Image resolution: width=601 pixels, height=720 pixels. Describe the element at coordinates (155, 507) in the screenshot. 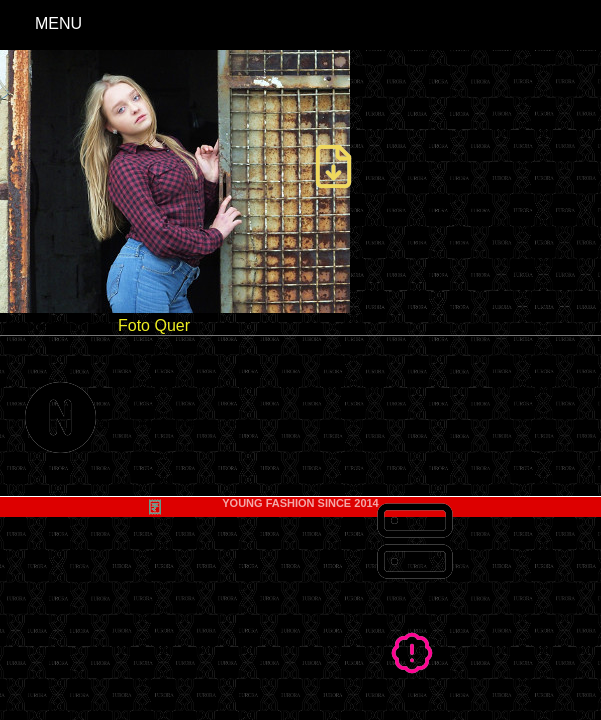

I see `view transaction receipt in indian rupees` at that location.